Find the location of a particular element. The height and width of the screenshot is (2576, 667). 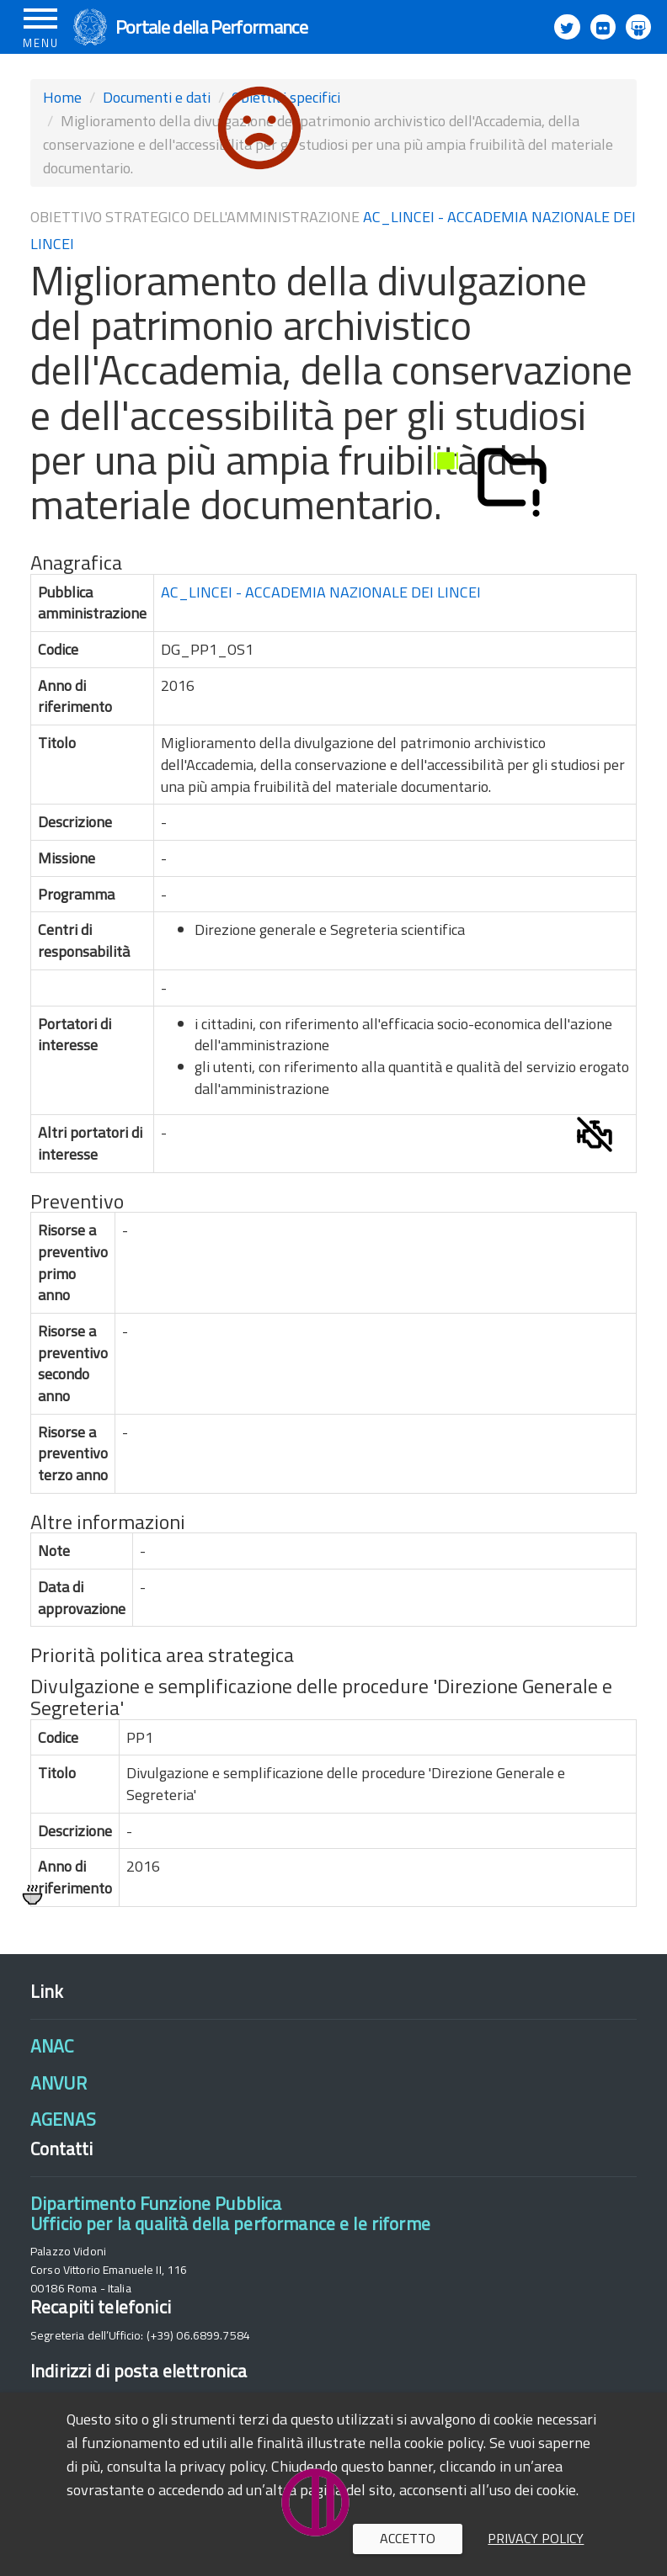

engine disabled or turned off is located at coordinates (595, 1134).